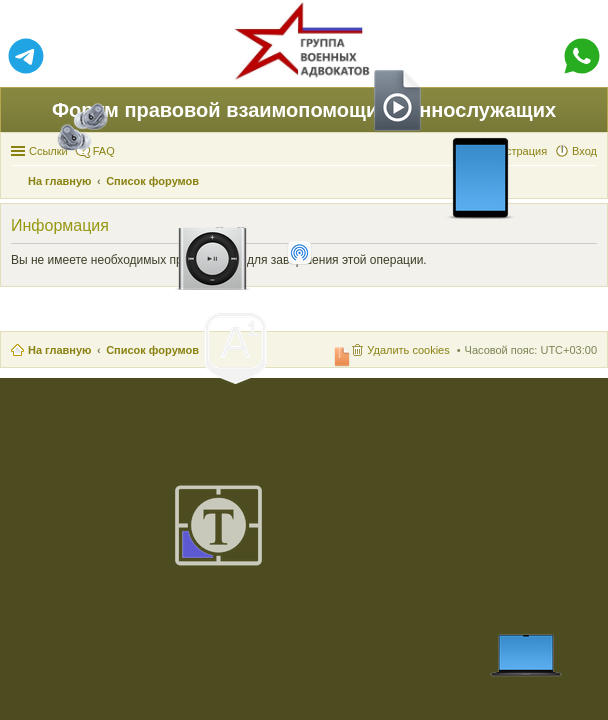 This screenshot has width=608, height=720. Describe the element at coordinates (212, 258) in the screenshot. I see `iPod shuffle device connected` at that location.